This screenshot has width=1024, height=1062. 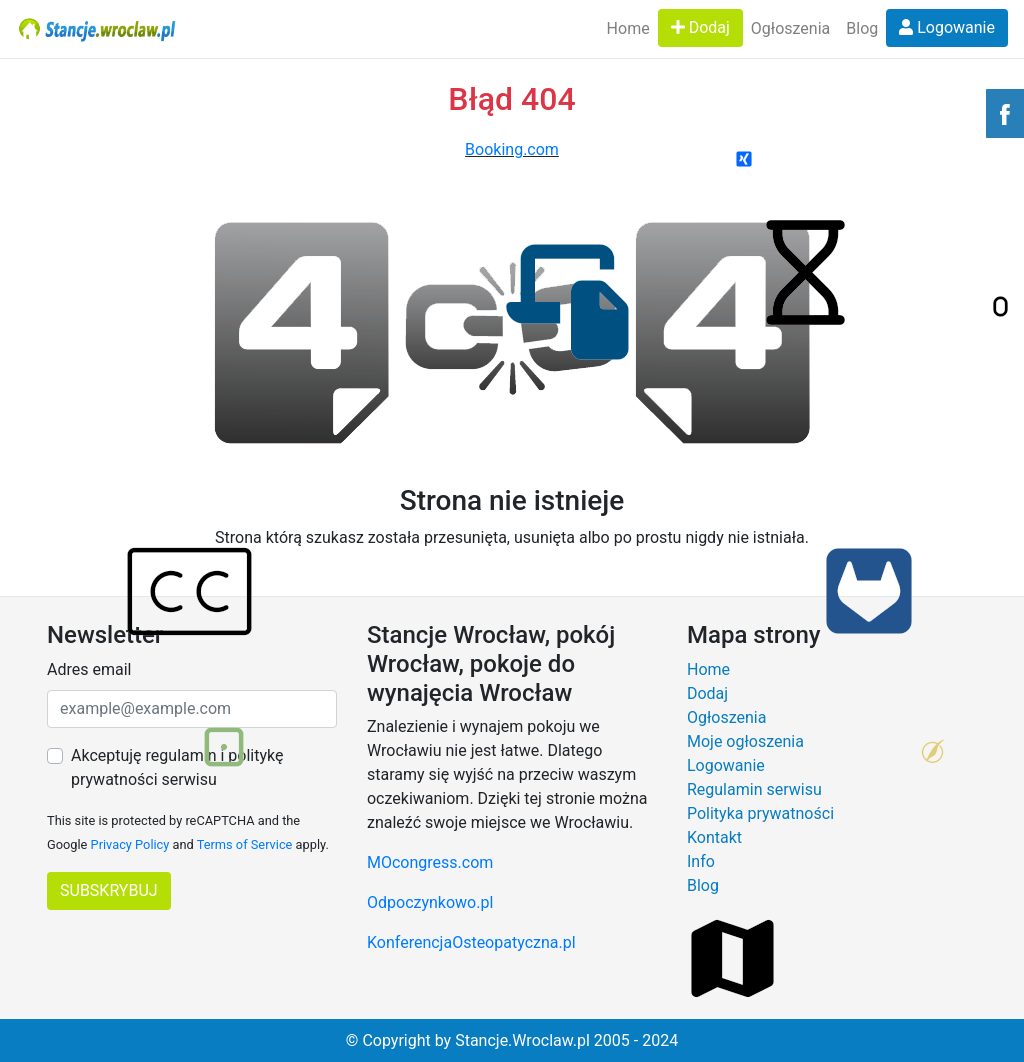 What do you see at coordinates (744, 159) in the screenshot?
I see `open XING professional network app` at bounding box center [744, 159].